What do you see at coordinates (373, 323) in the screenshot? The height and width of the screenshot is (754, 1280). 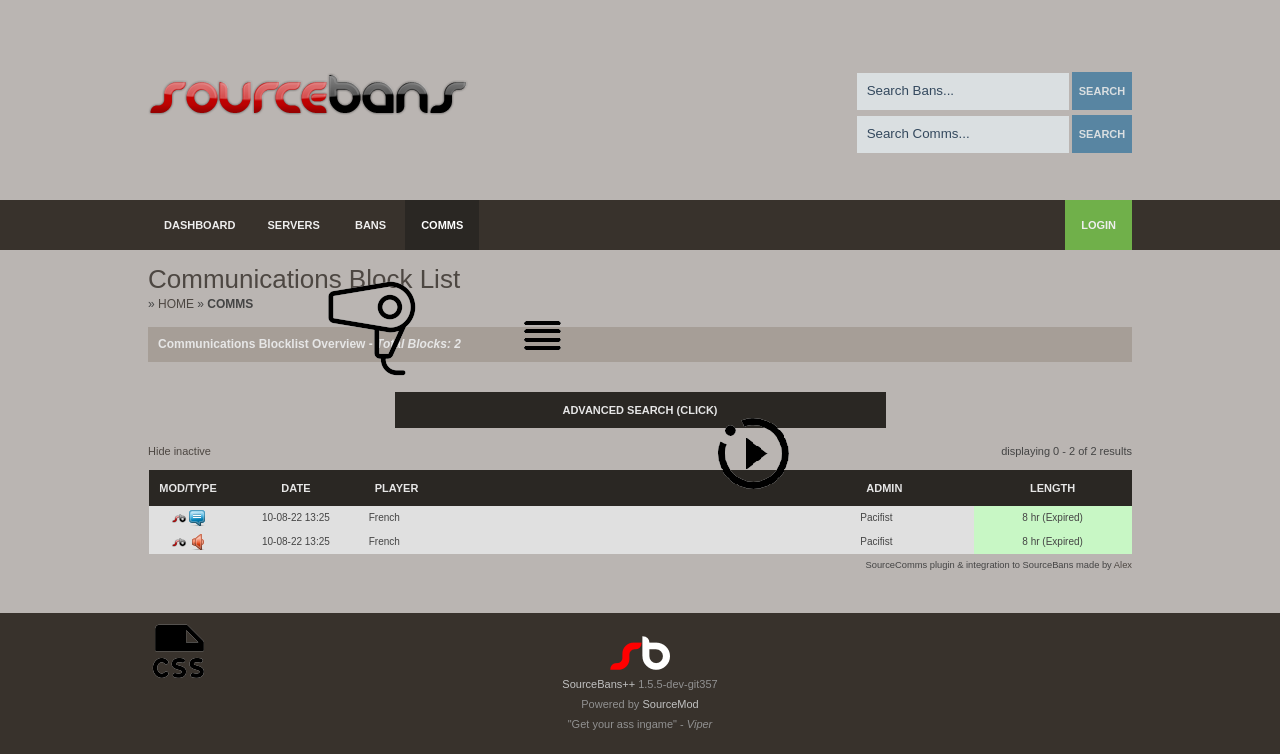 I see `hair styling or salon services` at bounding box center [373, 323].